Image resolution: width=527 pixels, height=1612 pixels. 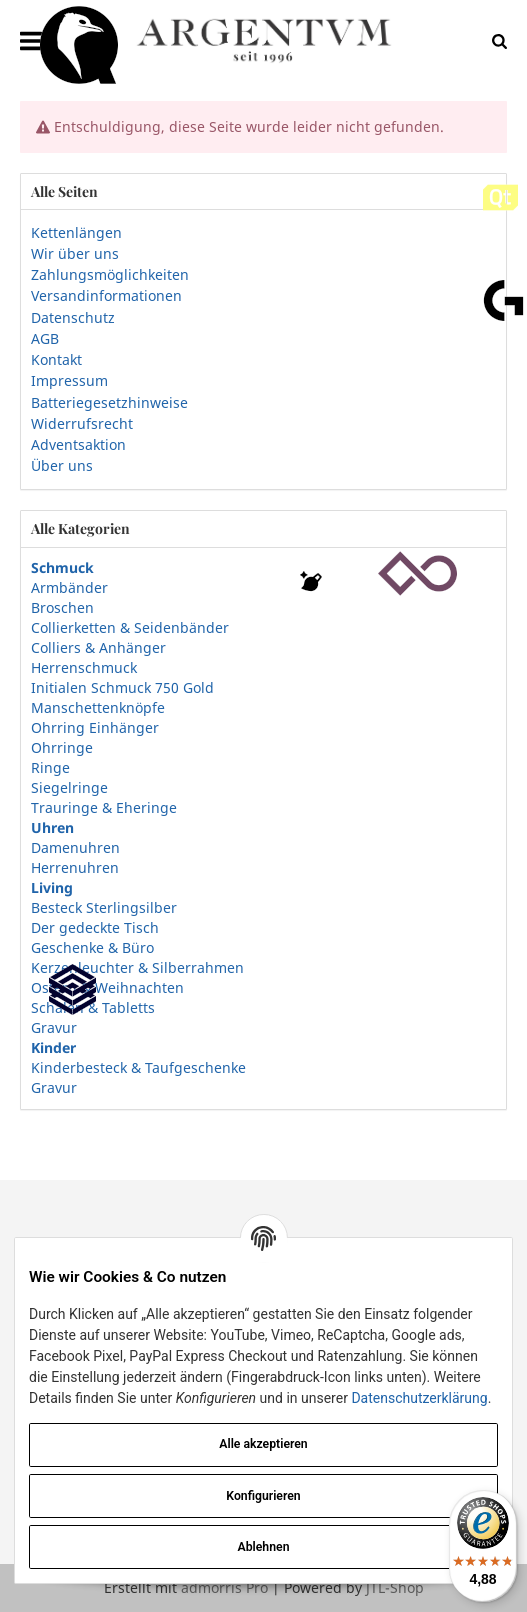 I want to click on activate AI-powered brush or painting tool, so click(x=311, y=582).